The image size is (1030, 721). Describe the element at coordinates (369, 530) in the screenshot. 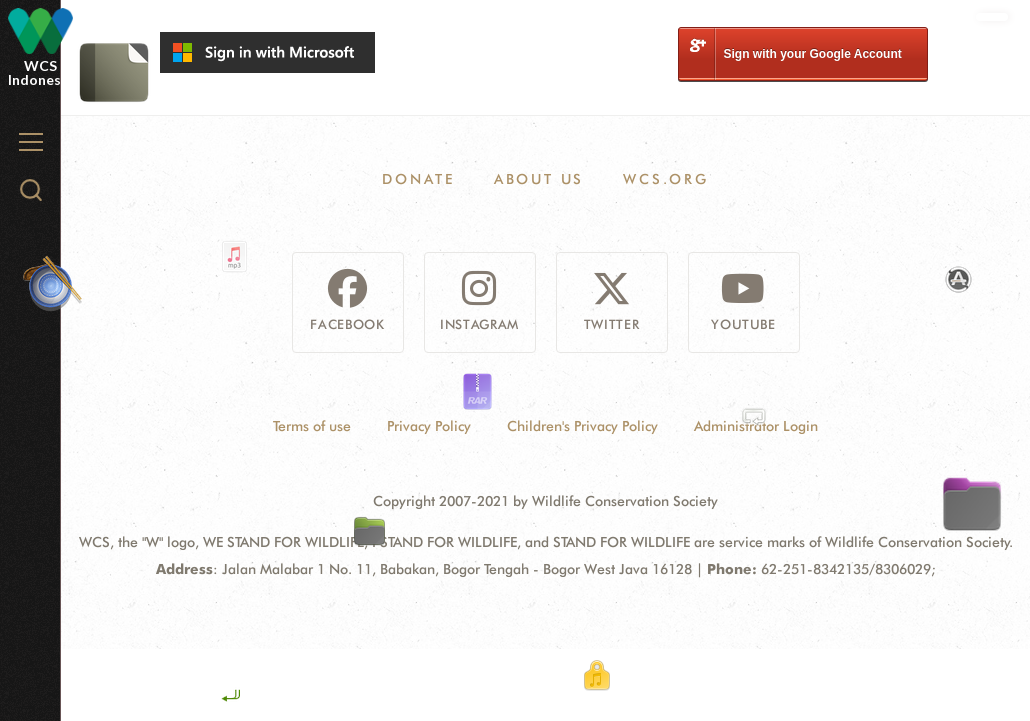

I see `indicates an open or expanded folder` at that location.